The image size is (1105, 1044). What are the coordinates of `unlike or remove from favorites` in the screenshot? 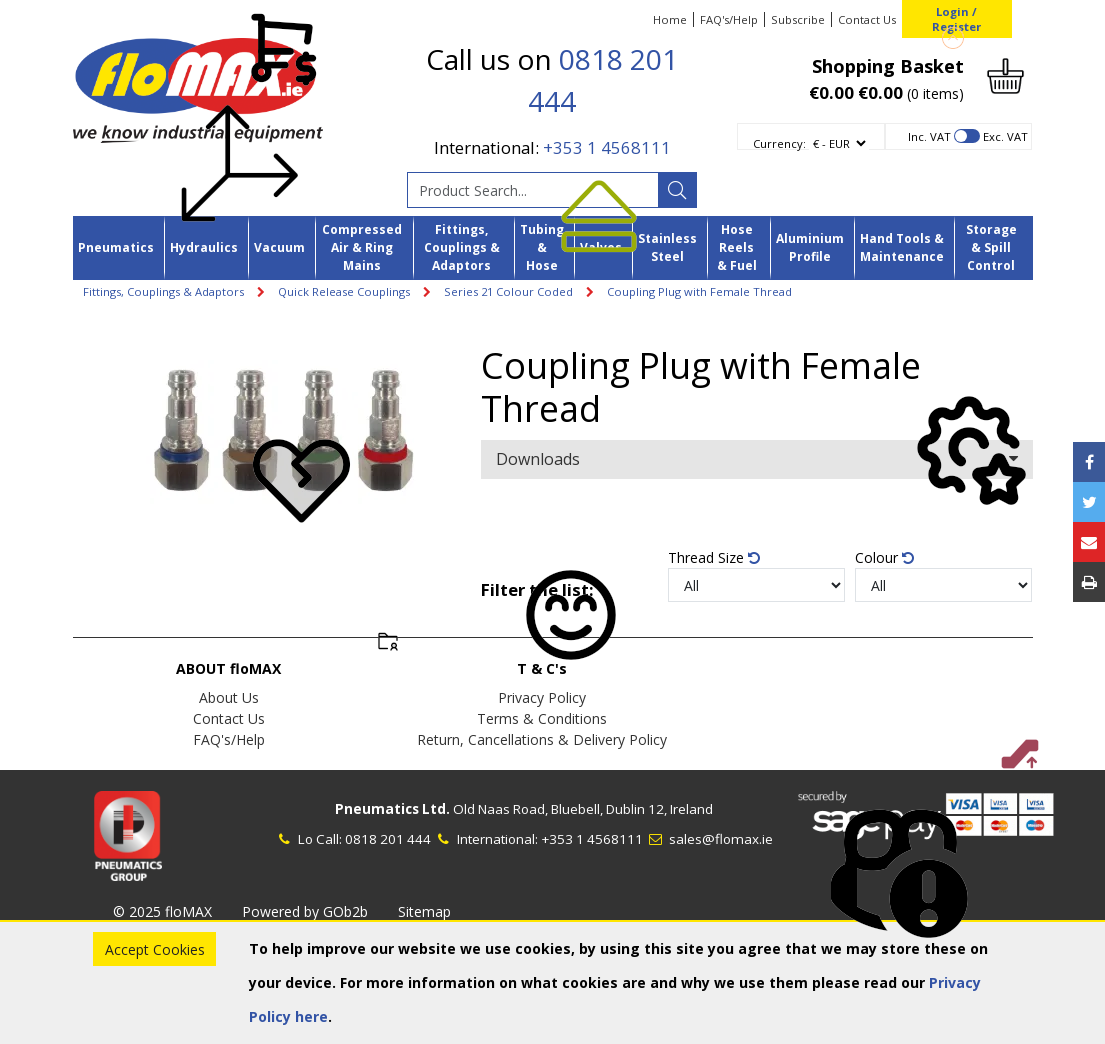 It's located at (301, 477).